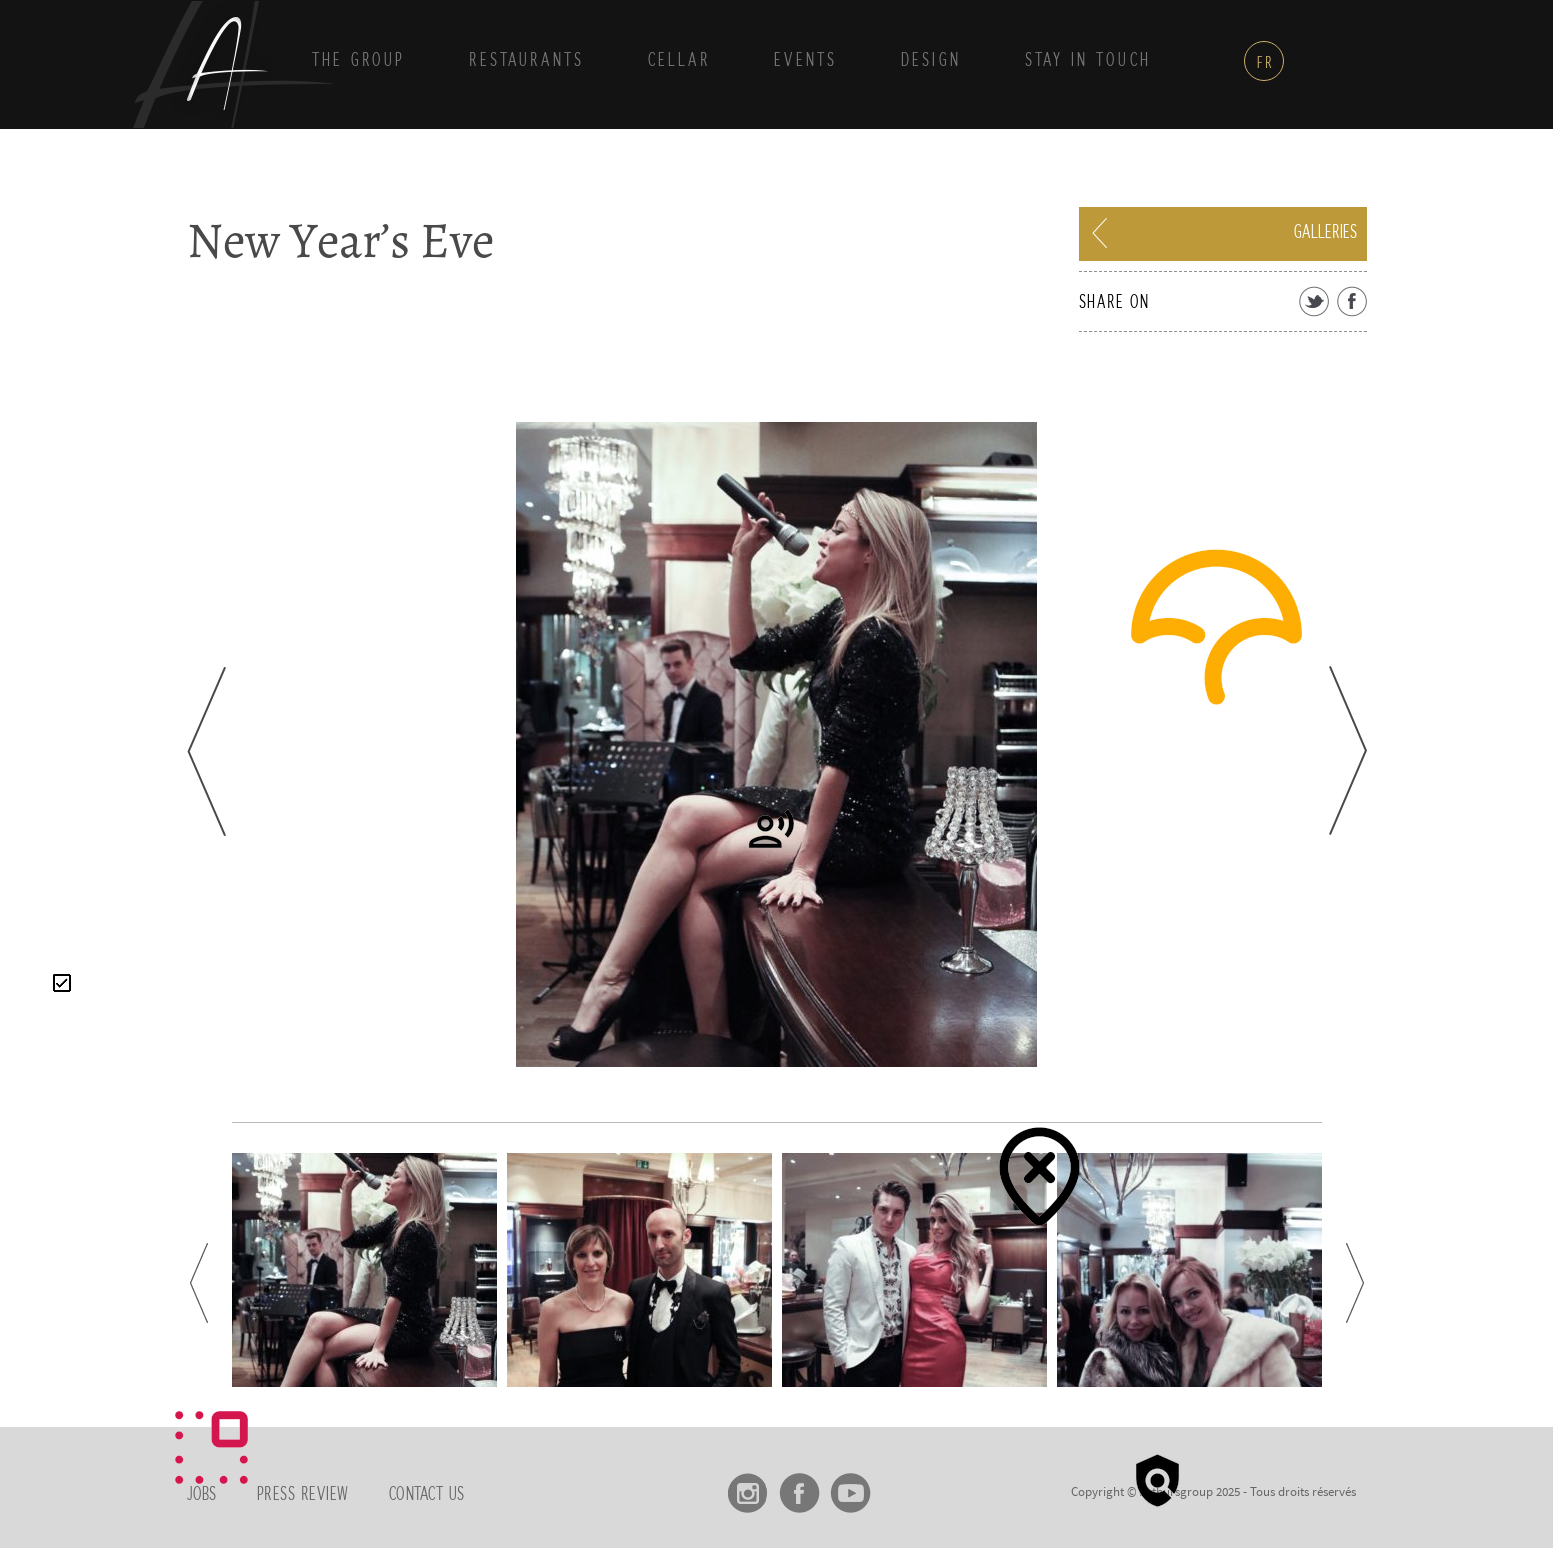 The image size is (1553, 1548). I want to click on text-to-speech or voice output enabled, so click(771, 829).